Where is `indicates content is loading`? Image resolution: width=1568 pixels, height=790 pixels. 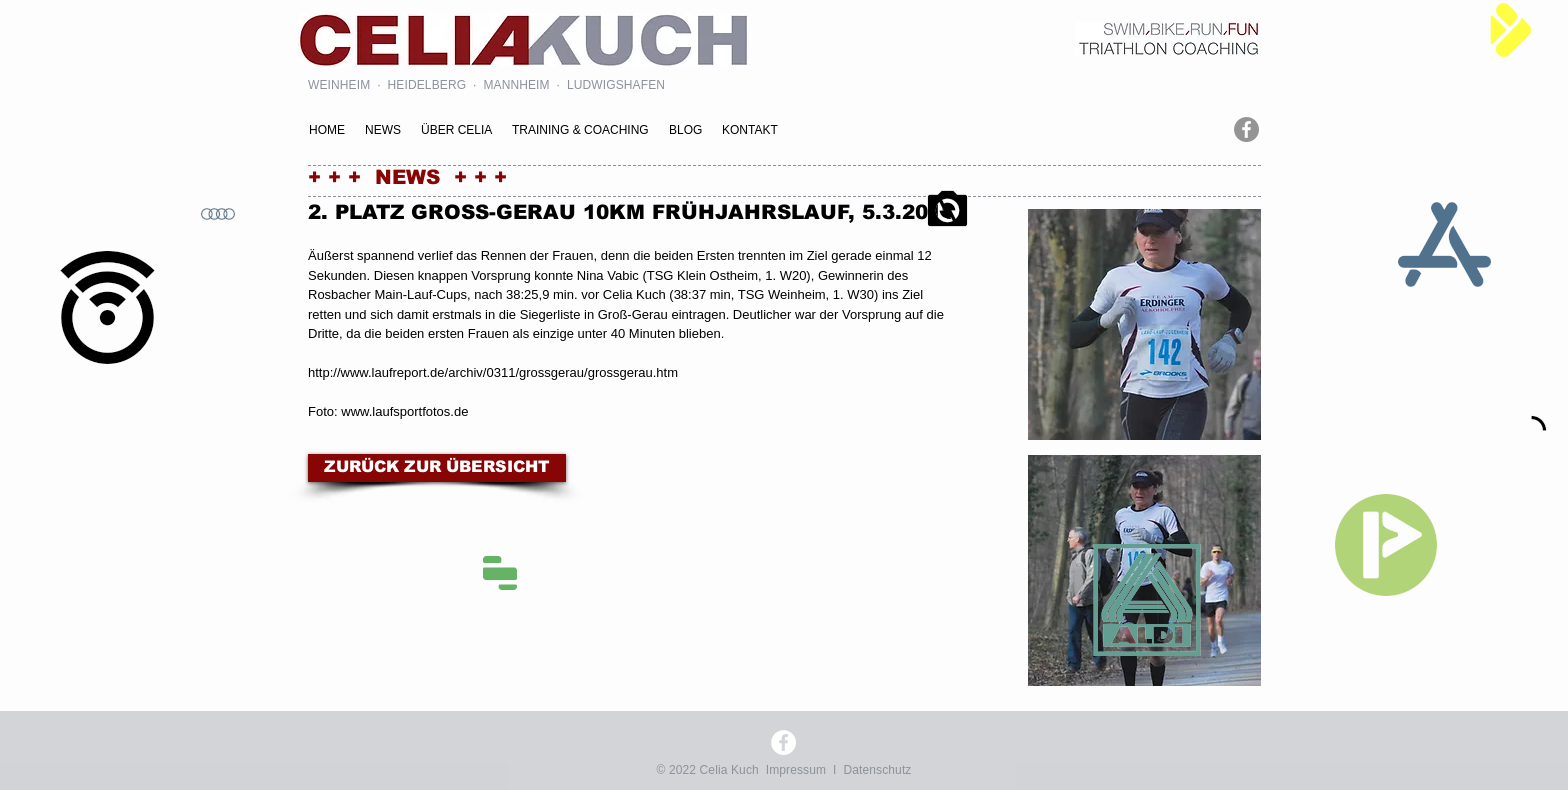
indicates content is loading is located at coordinates (1531, 430).